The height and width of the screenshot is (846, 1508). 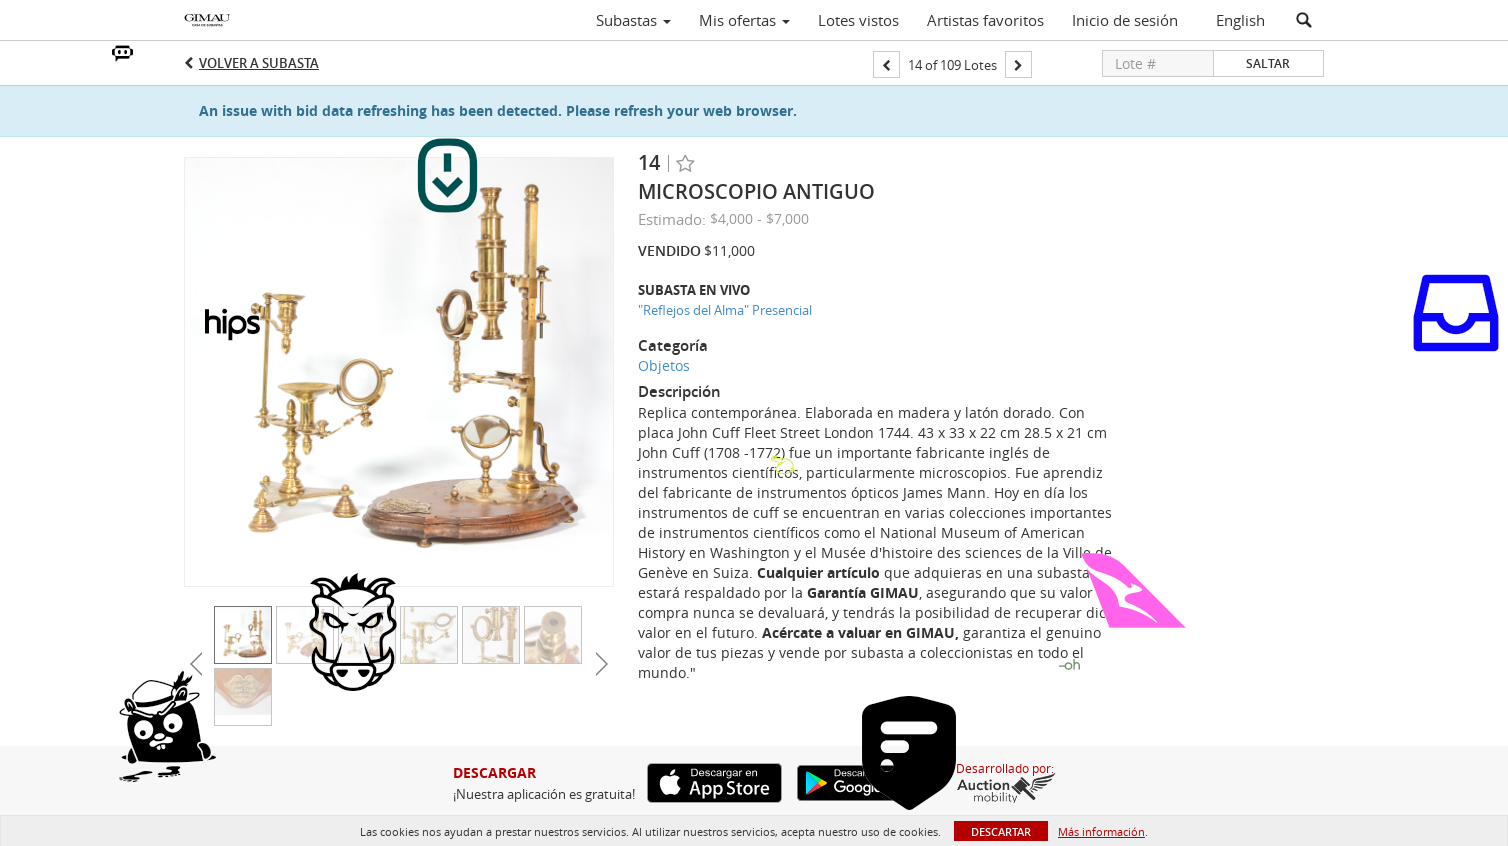 I want to click on open the Qantas airline app, so click(x=1133, y=590).